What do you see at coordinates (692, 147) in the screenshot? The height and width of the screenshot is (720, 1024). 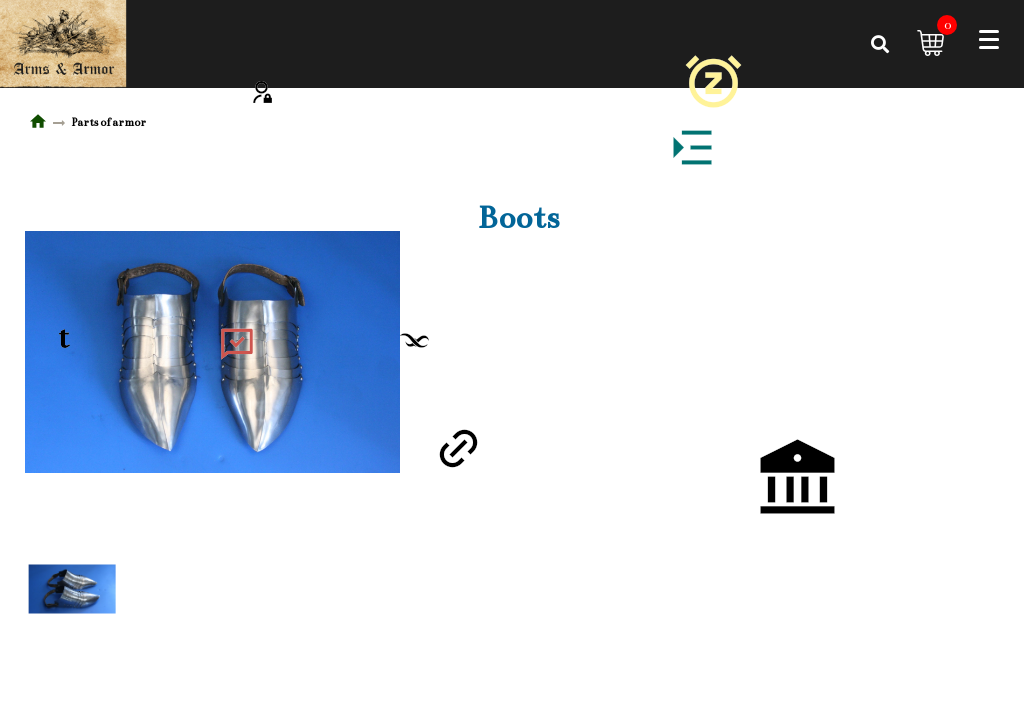 I see `collapse the sidebar menu` at bounding box center [692, 147].